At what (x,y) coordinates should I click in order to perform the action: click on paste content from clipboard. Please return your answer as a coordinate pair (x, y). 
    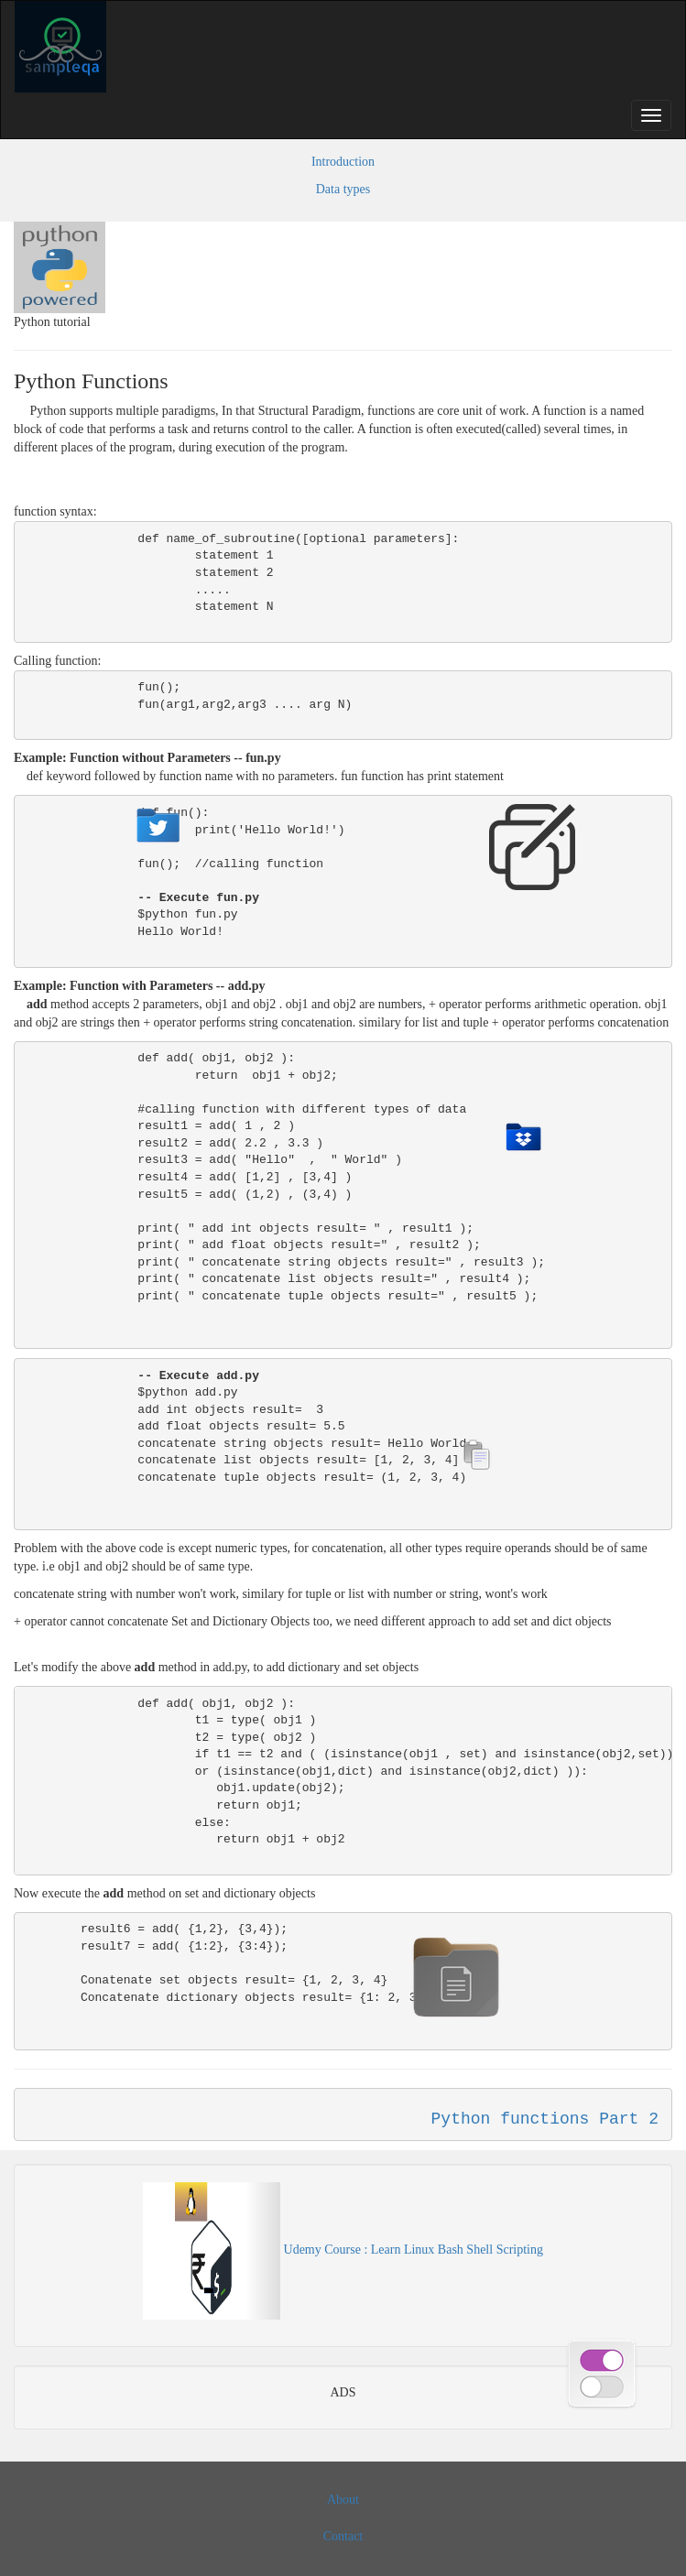
    Looking at the image, I should click on (476, 1454).